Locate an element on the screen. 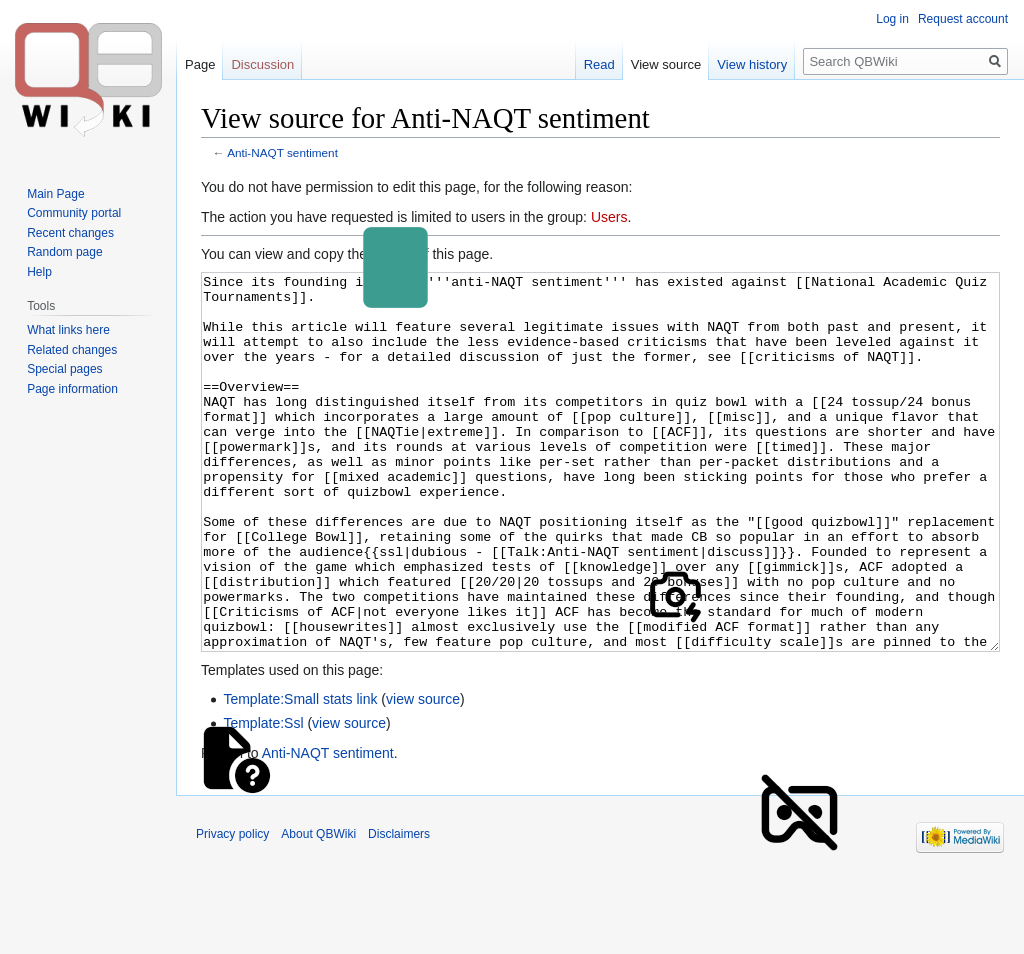 Image resolution: width=1024 pixels, height=954 pixels. get help or info about this file is located at coordinates (235, 758).